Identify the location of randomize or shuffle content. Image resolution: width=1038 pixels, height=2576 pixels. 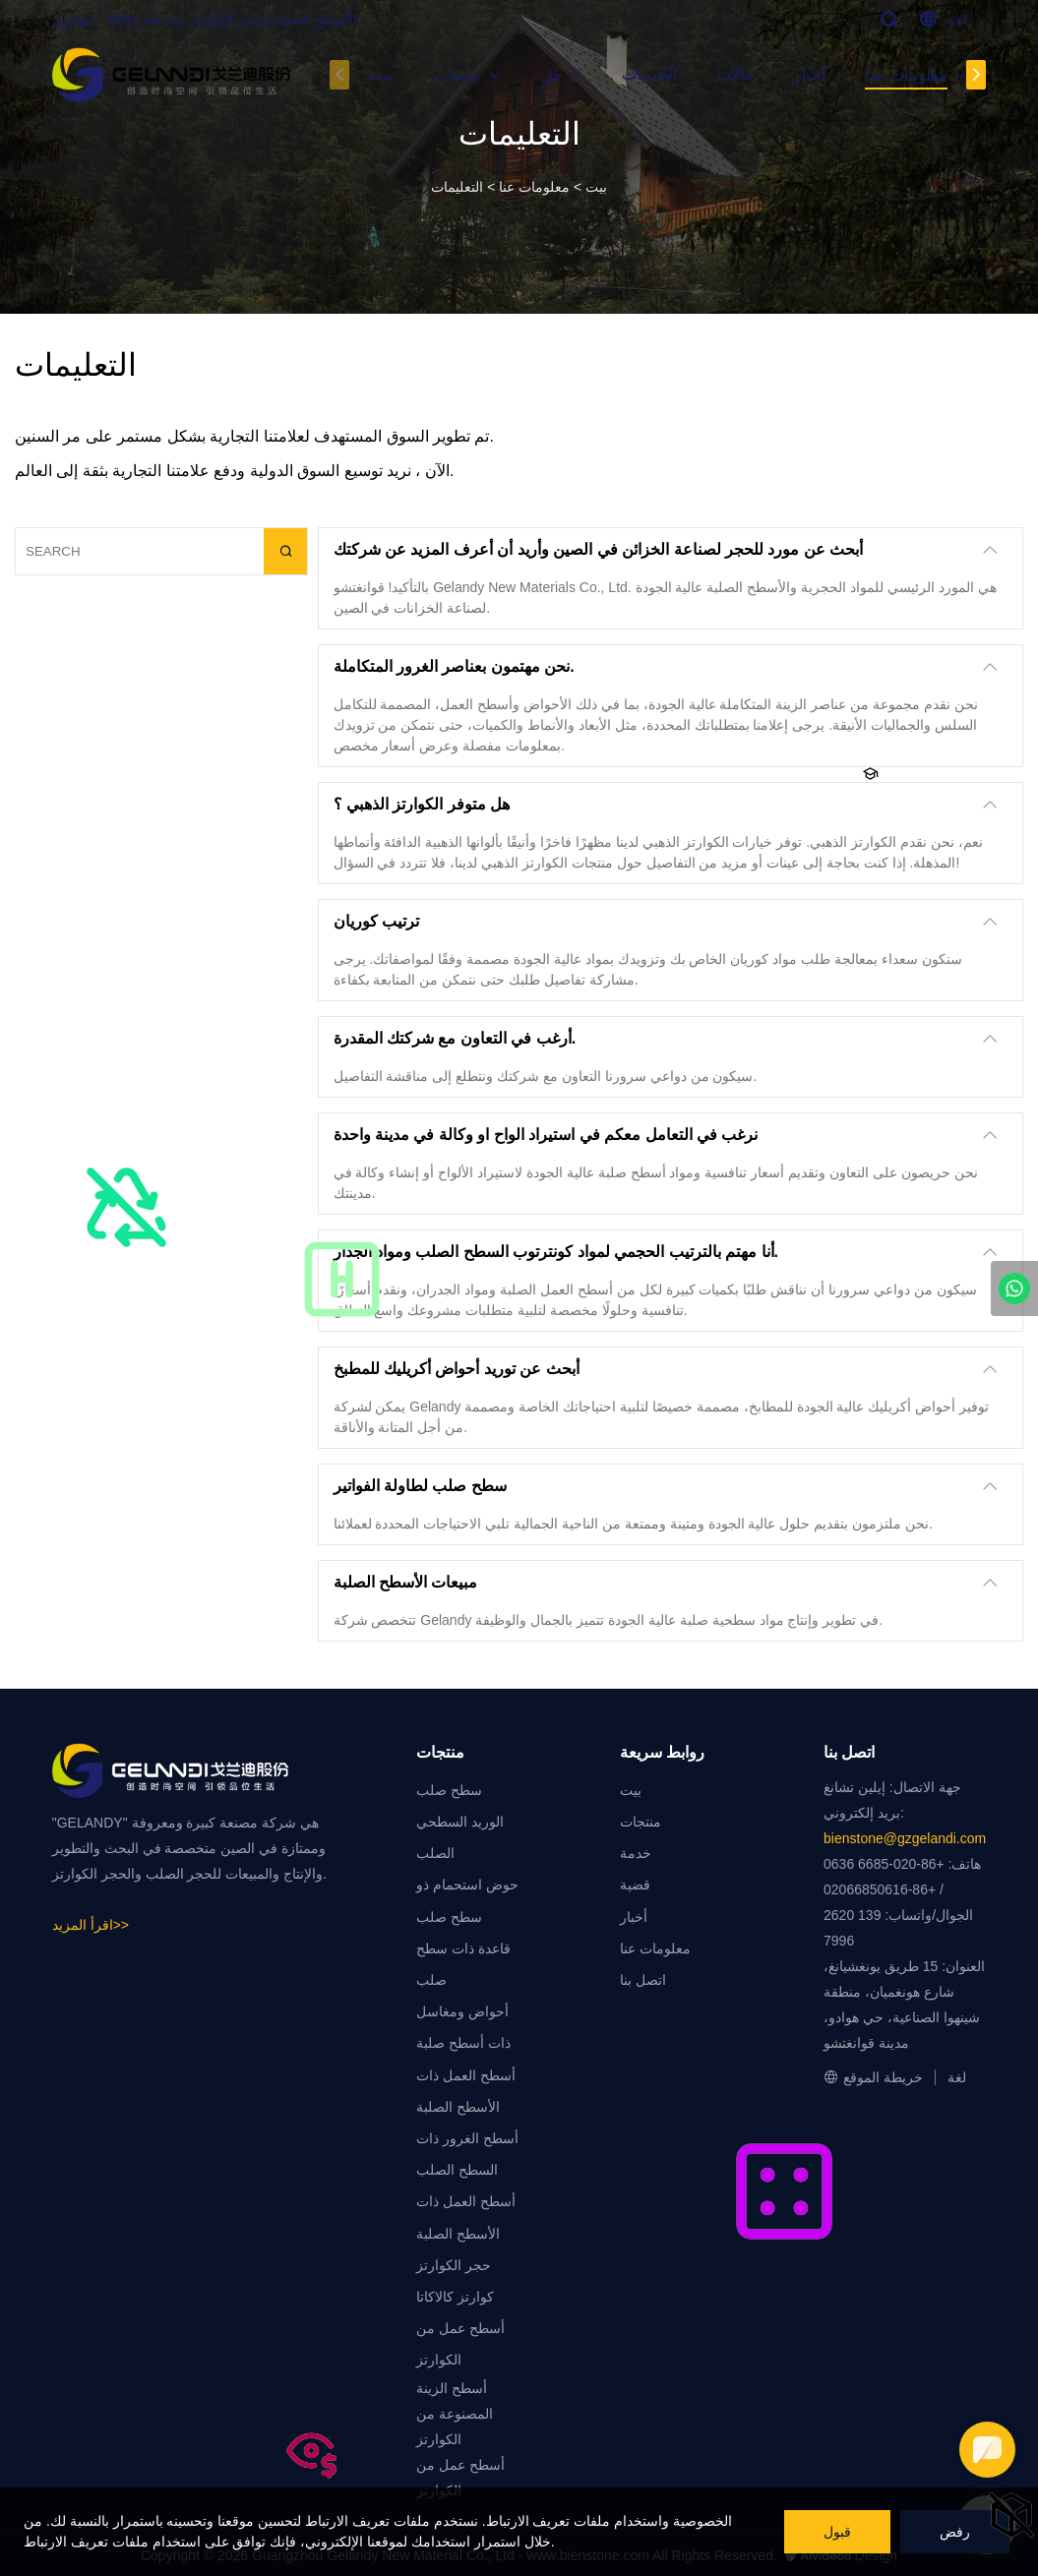
(784, 2191).